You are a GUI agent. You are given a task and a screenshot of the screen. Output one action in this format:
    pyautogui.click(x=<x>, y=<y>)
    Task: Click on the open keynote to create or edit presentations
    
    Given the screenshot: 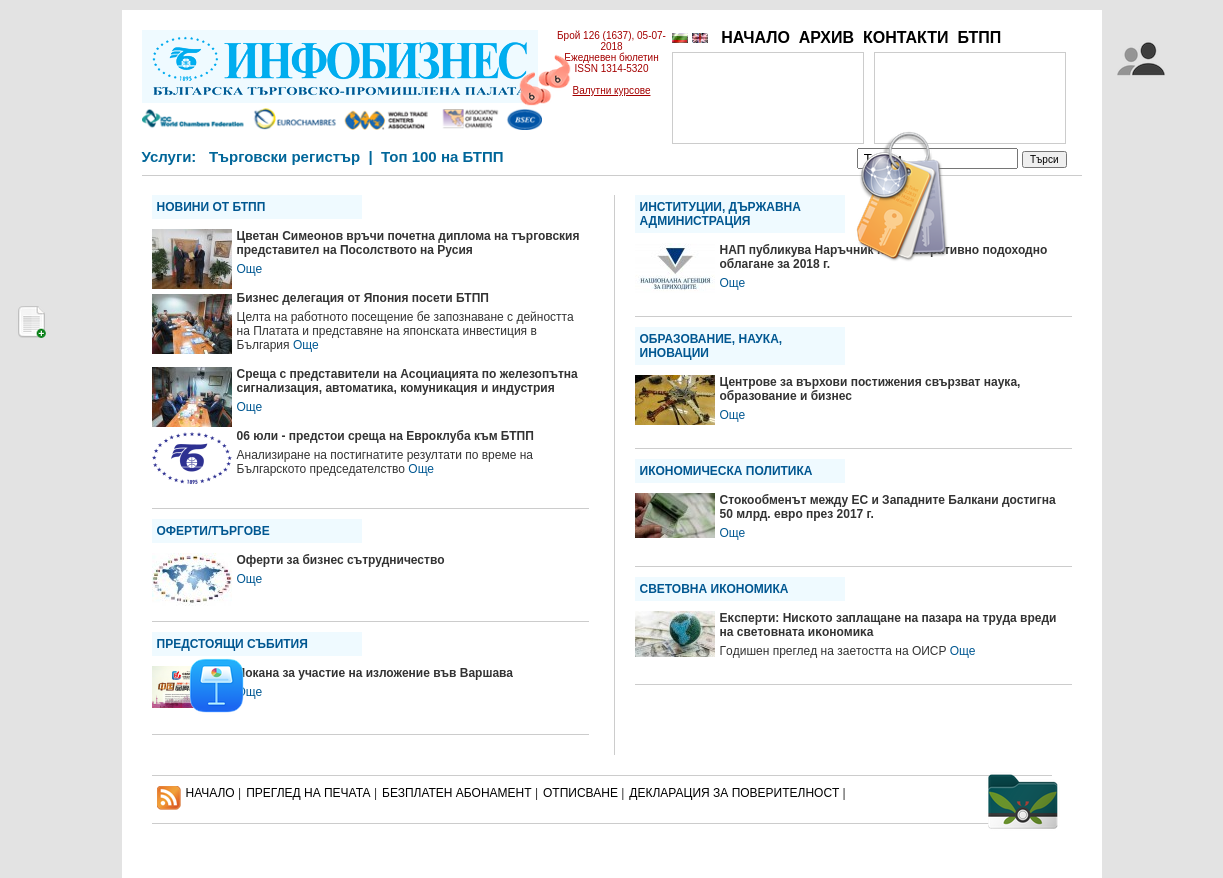 What is the action you would take?
    pyautogui.click(x=216, y=685)
    